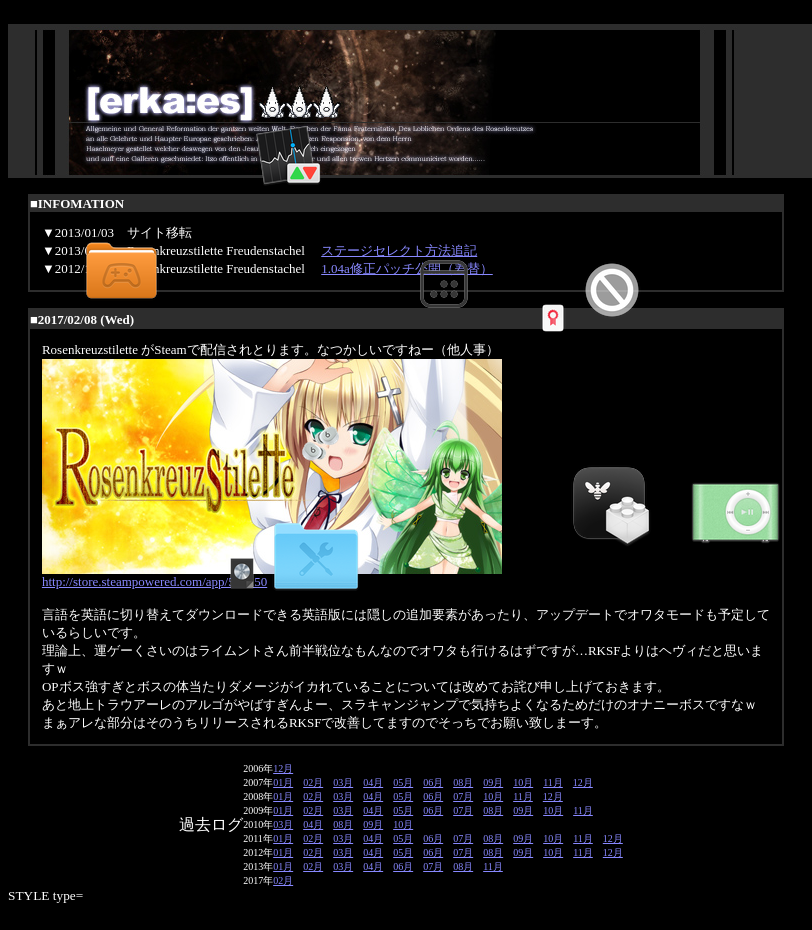 The width and height of the screenshot is (812, 930). I want to click on iPod shuffle device connected, so click(735, 496).